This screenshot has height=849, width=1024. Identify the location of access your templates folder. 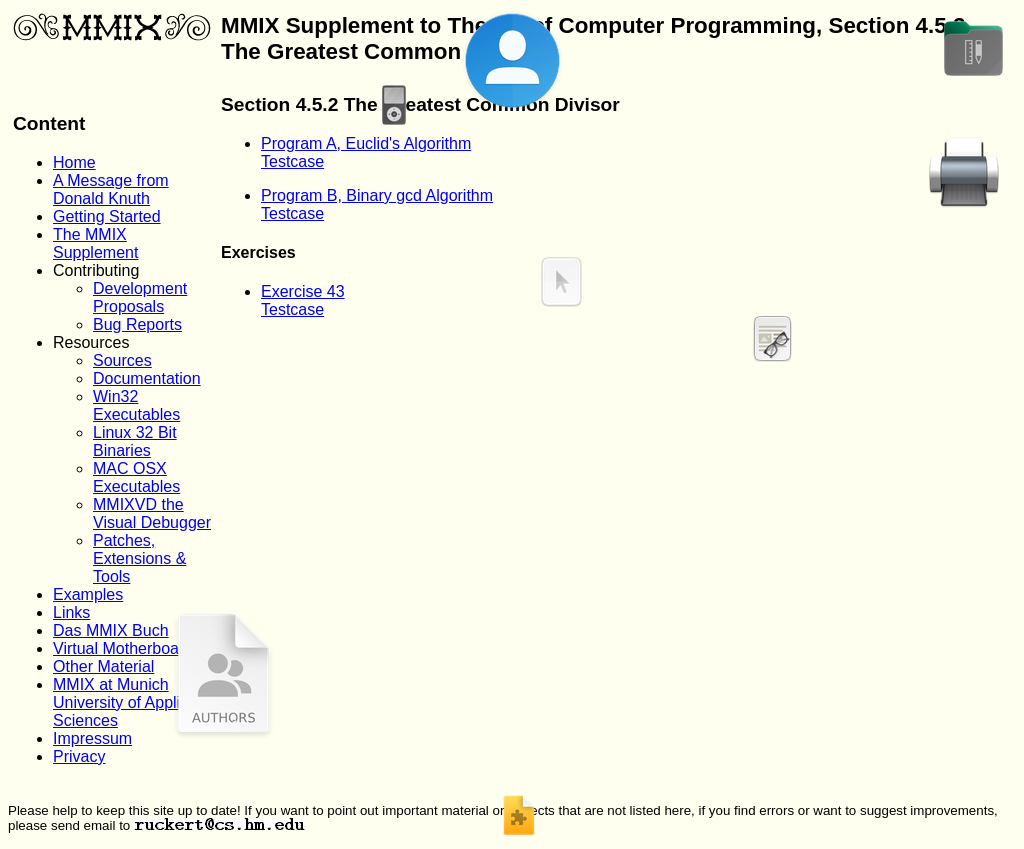
(973, 48).